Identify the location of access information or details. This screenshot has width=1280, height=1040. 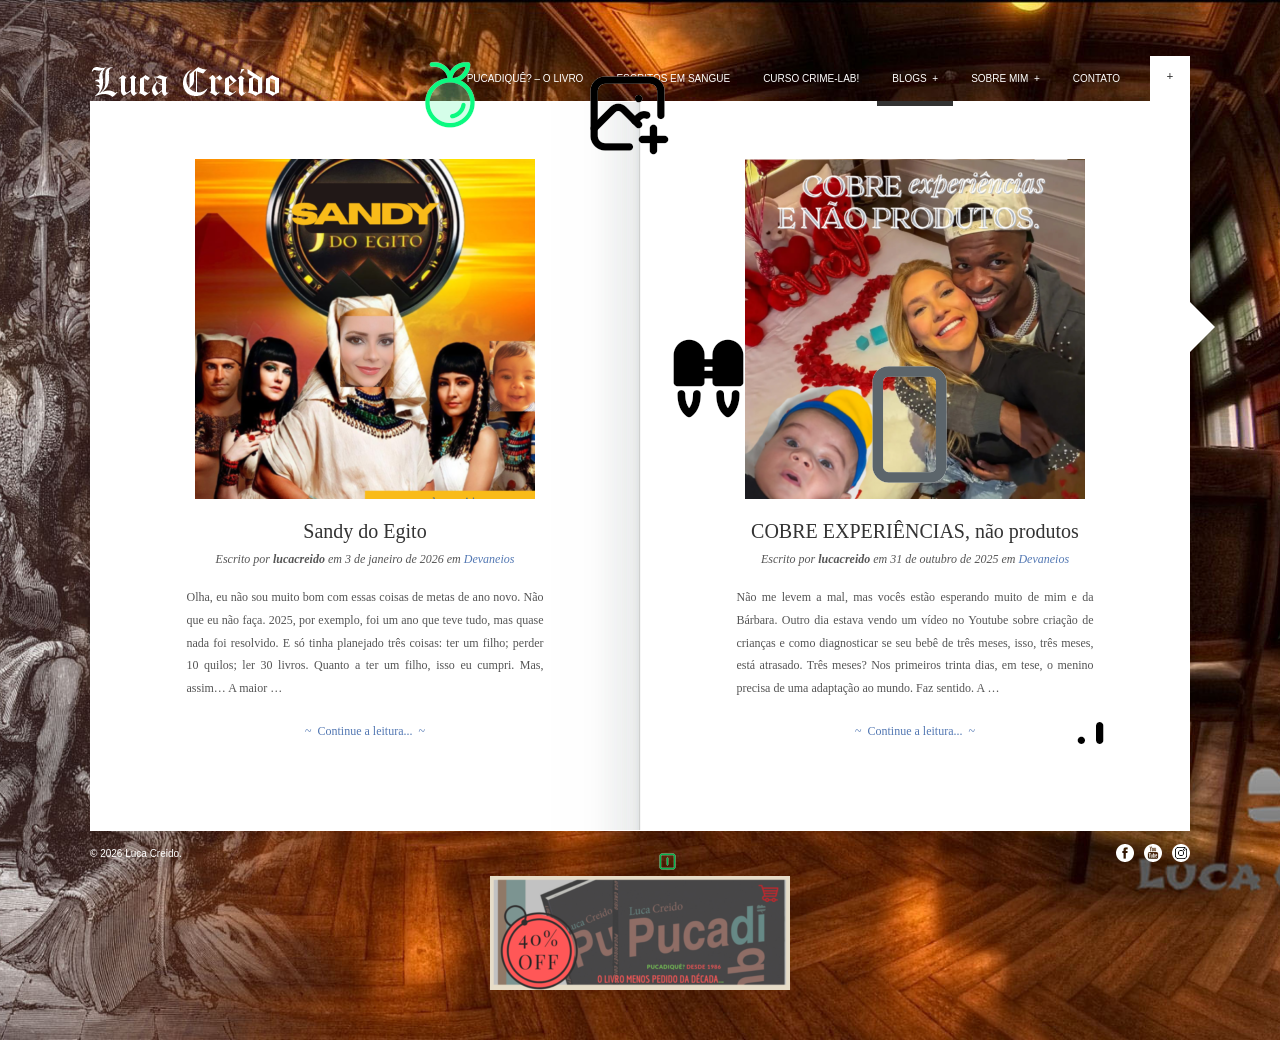
(667, 861).